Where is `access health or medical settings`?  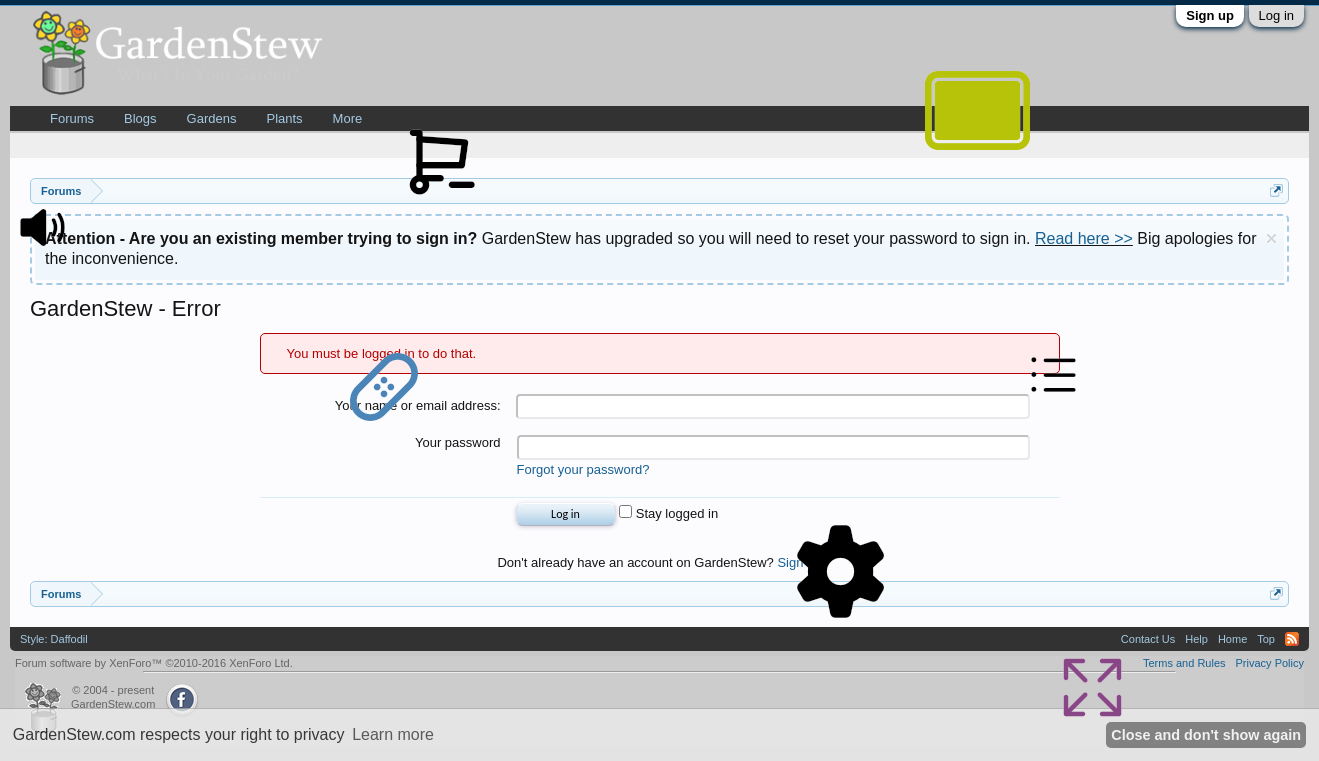 access health or medical settings is located at coordinates (384, 387).